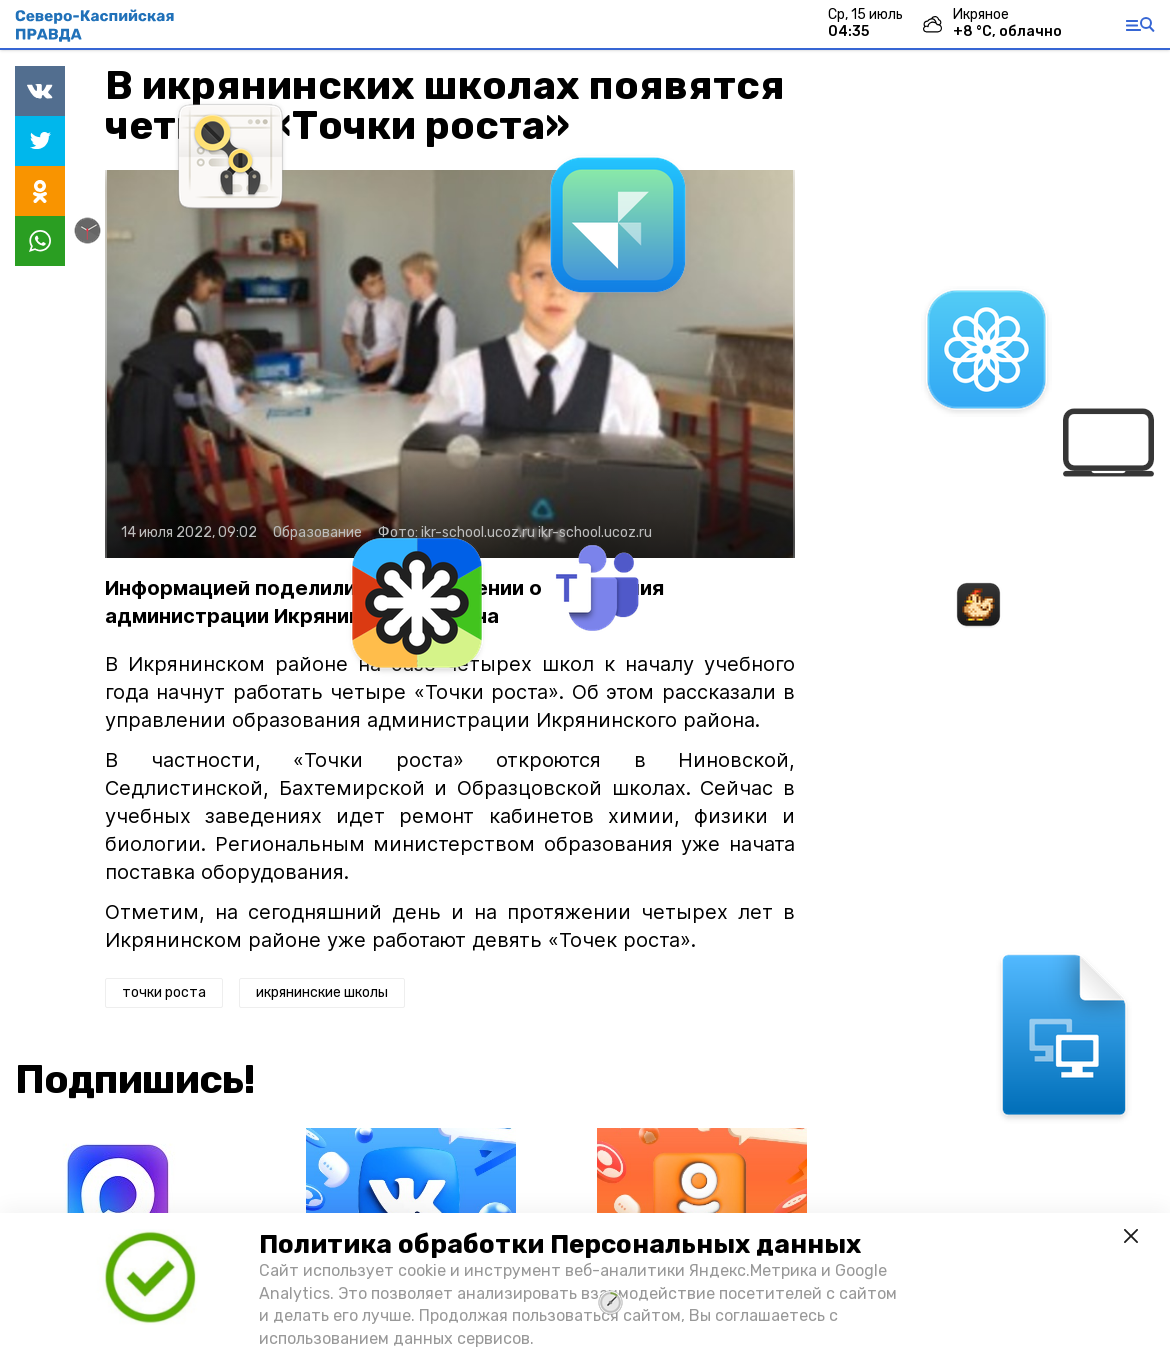 The height and width of the screenshot is (1366, 1170). I want to click on indicates laptop or portable computer device, so click(1108, 442).